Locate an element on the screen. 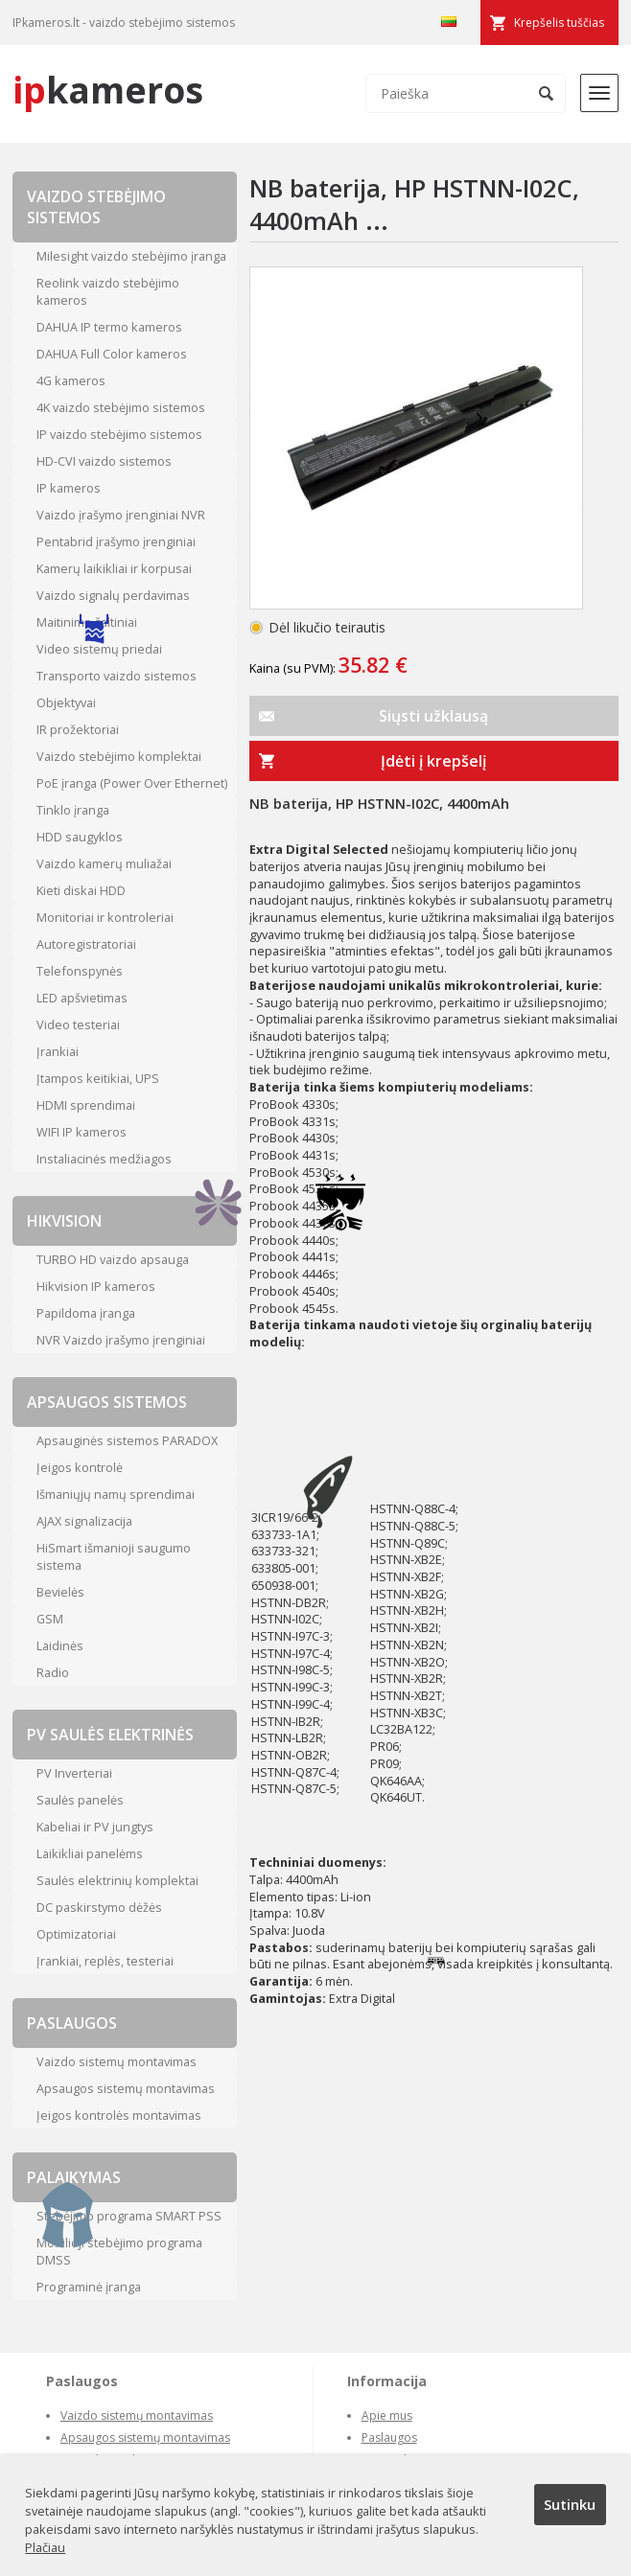 The height and width of the screenshot is (2576, 631). select elf or fantasy race character is located at coordinates (328, 1492).